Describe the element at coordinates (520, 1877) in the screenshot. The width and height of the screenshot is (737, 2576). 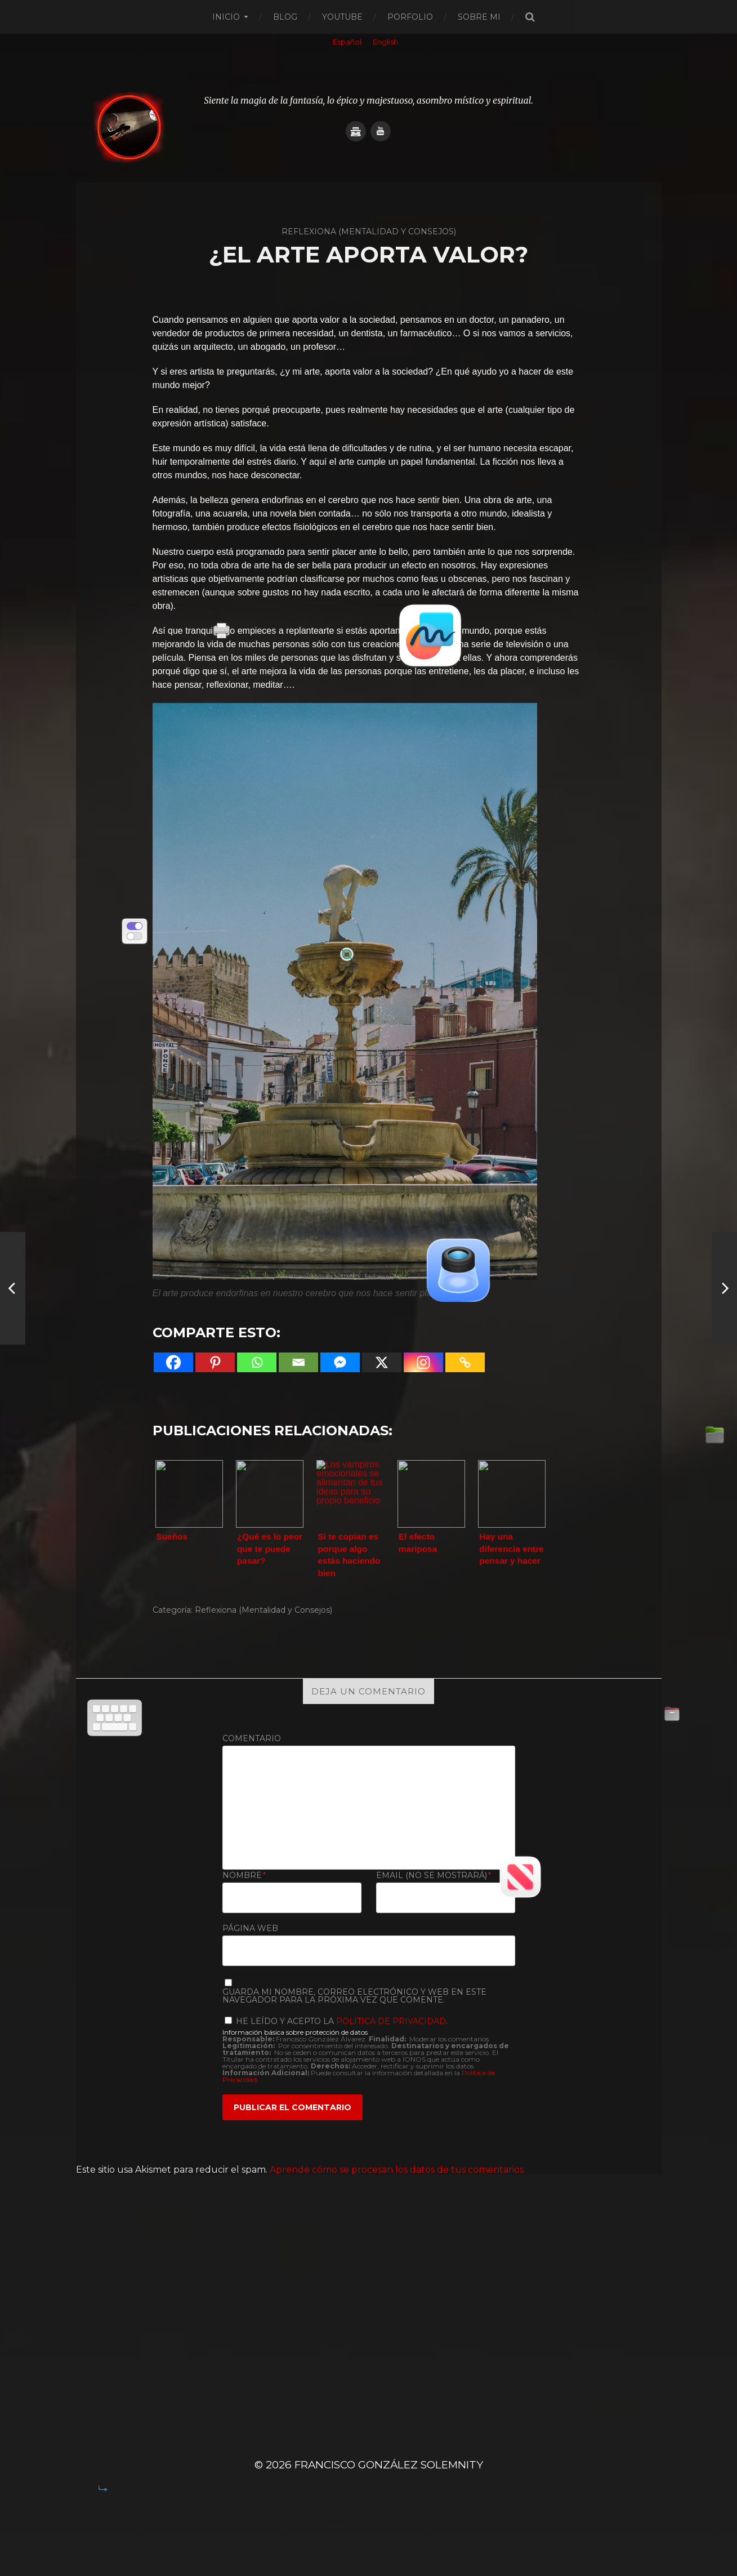
I see `open the Apple News app` at that location.